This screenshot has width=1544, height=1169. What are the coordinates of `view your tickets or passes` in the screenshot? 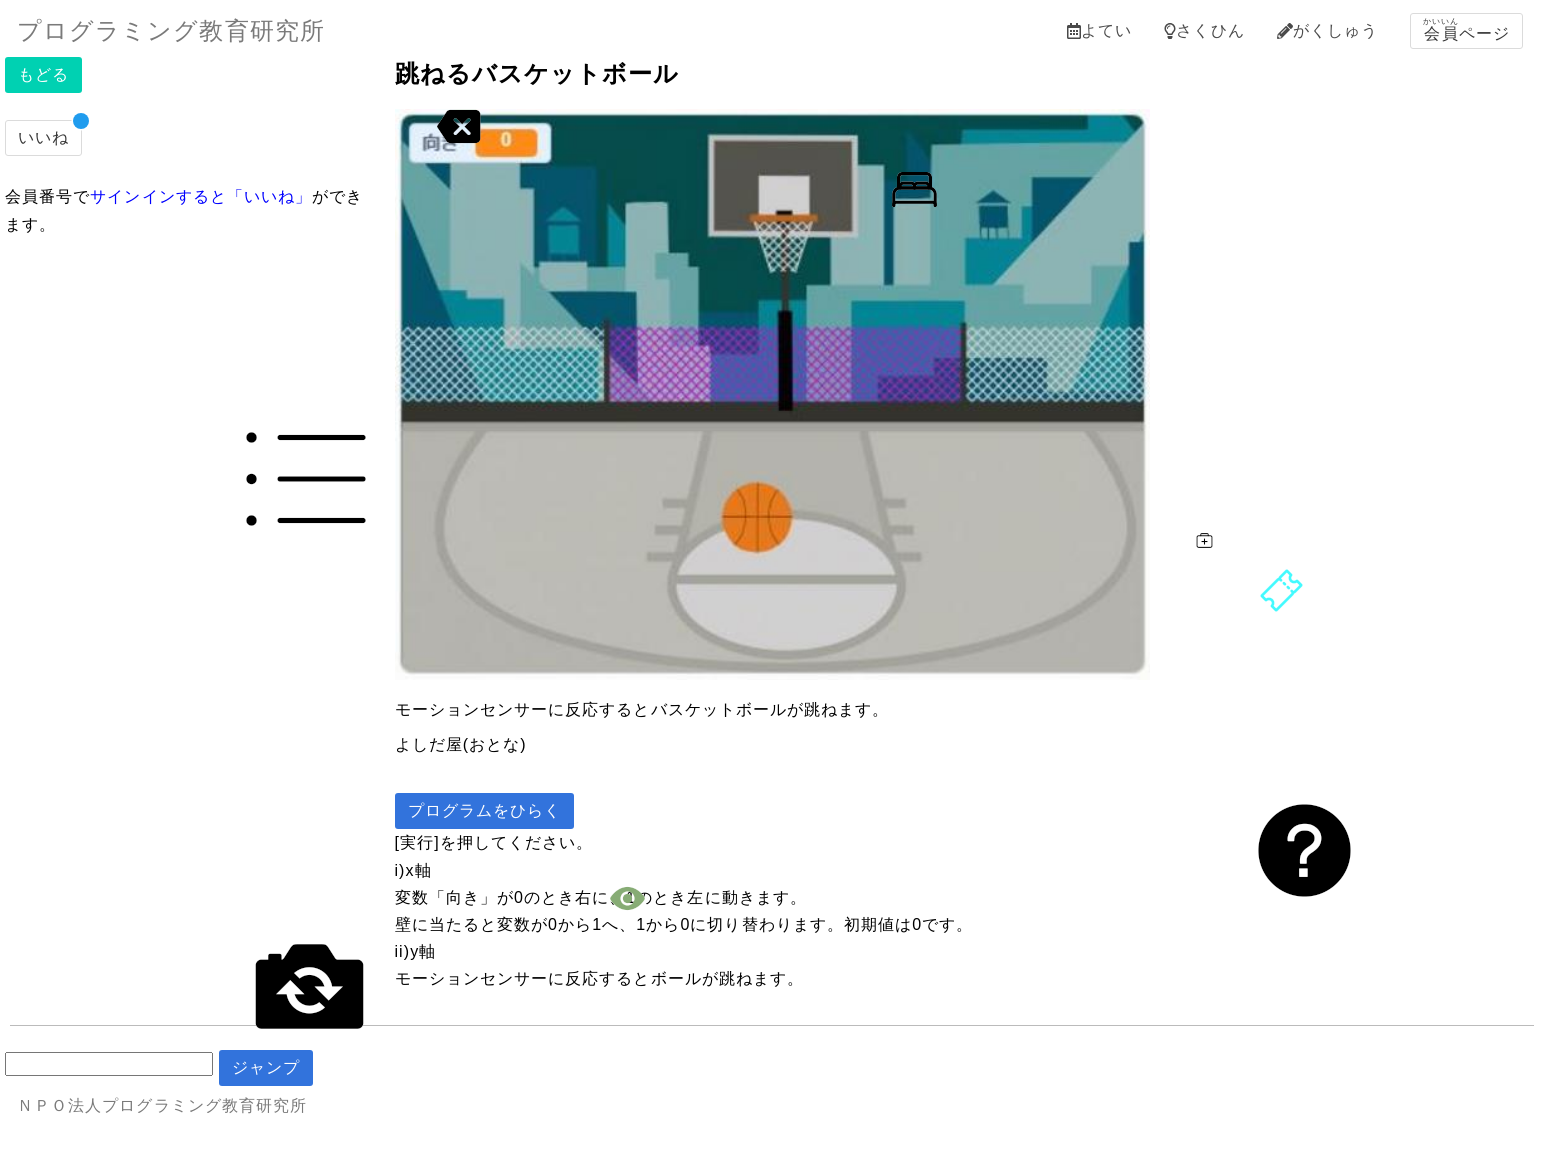 It's located at (1281, 590).